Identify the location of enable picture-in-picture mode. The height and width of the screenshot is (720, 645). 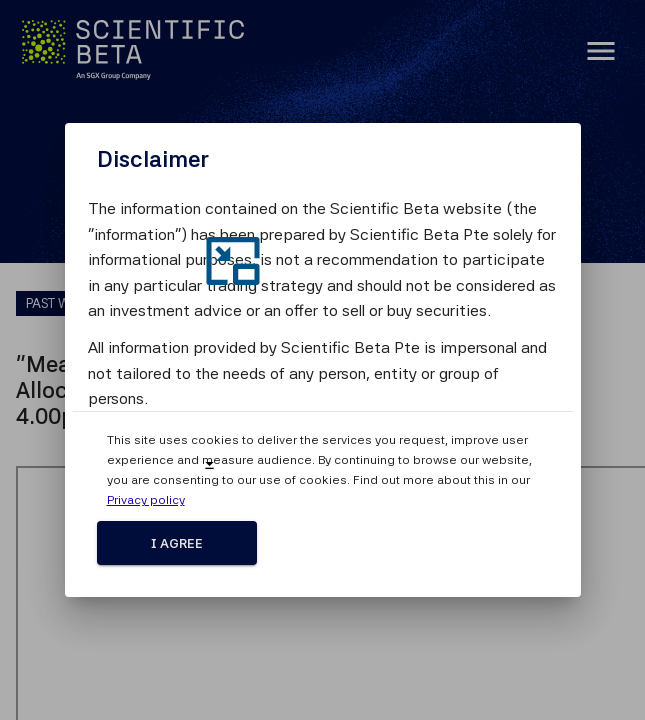
(233, 261).